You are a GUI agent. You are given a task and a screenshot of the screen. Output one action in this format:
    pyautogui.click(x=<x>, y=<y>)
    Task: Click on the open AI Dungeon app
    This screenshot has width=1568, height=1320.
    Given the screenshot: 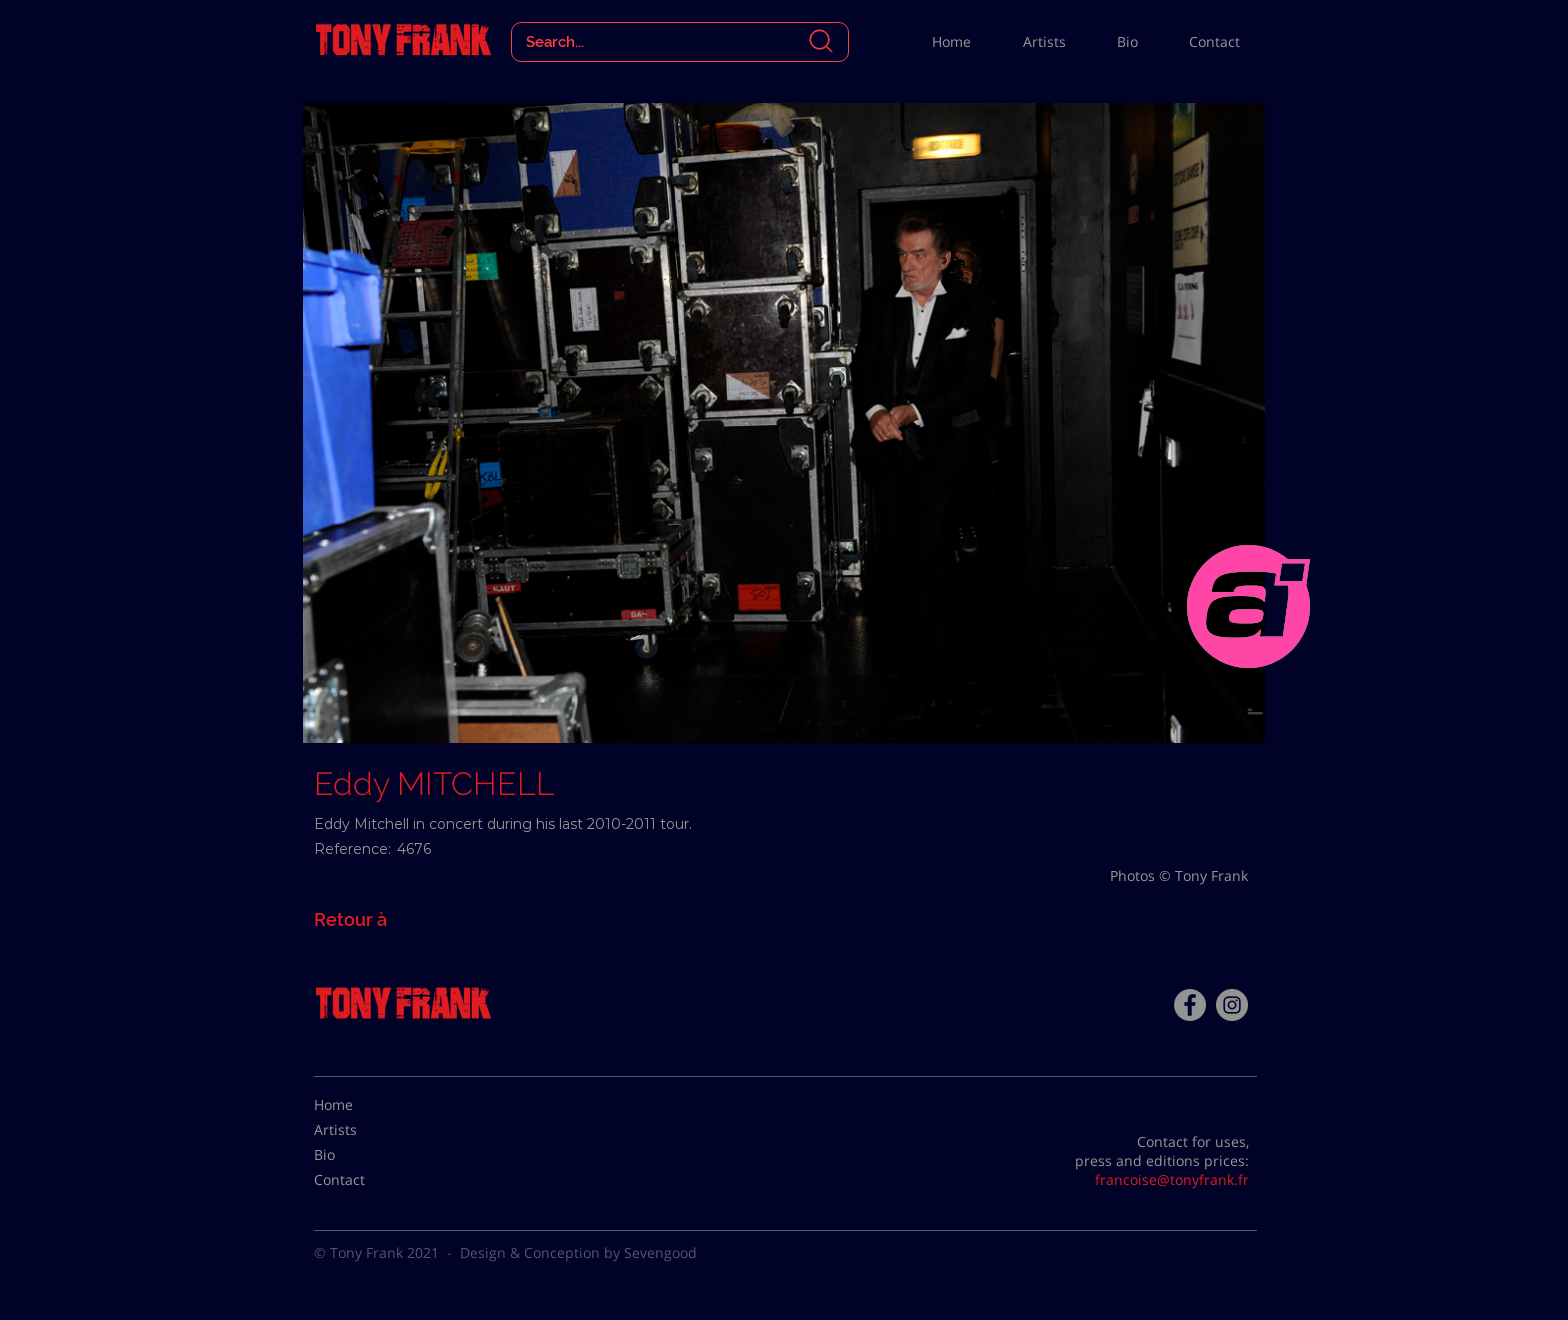 What is the action you would take?
    pyautogui.click(x=1255, y=708)
    